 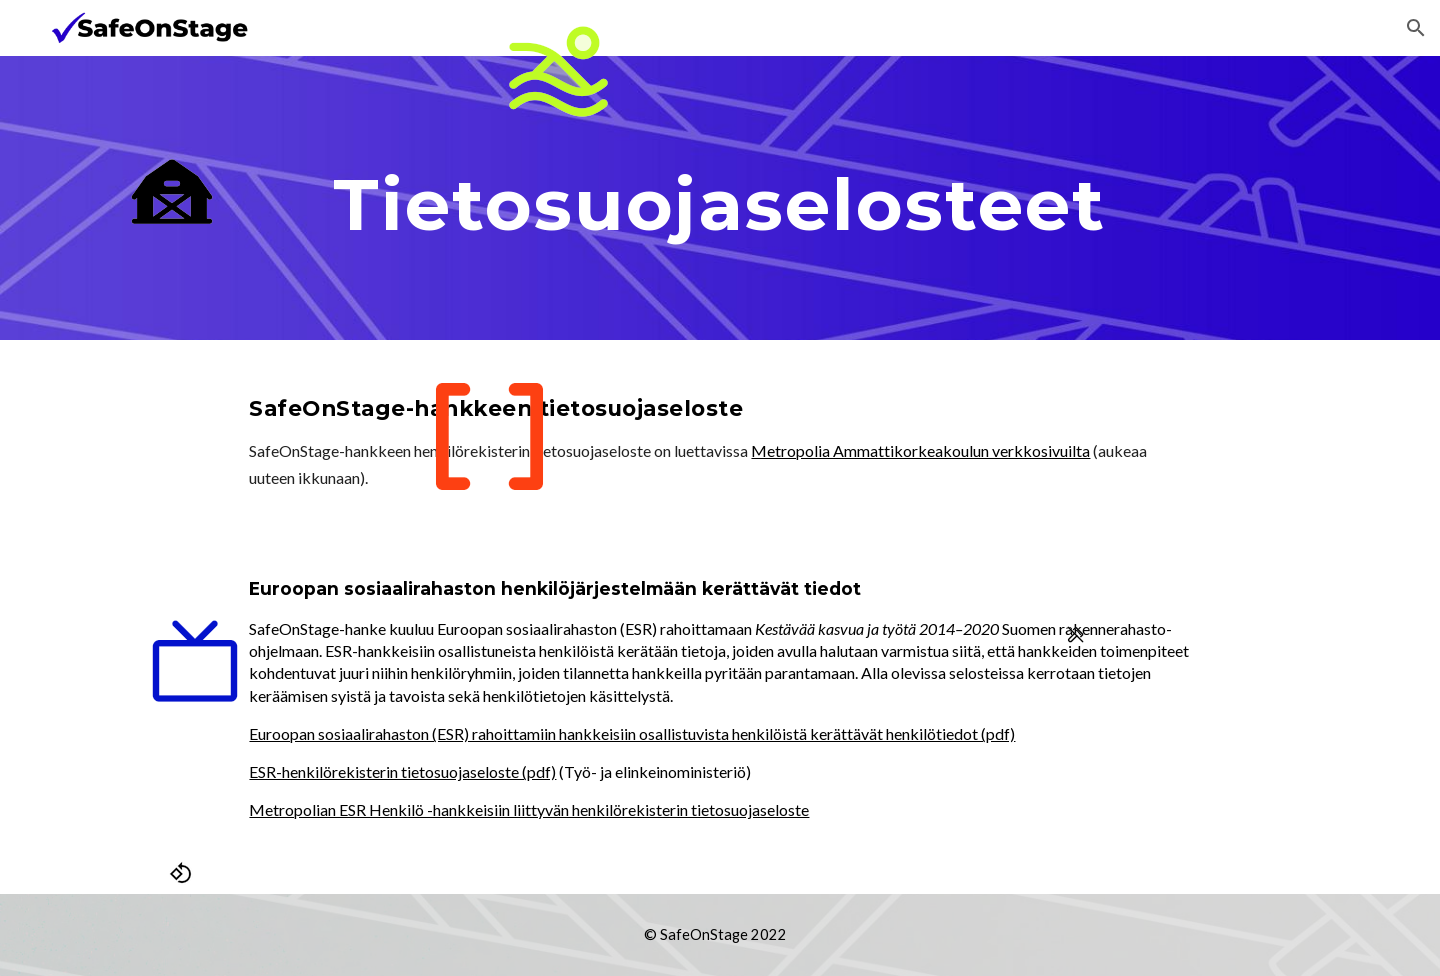 What do you see at coordinates (172, 197) in the screenshot?
I see `access farm or agricultural settings` at bounding box center [172, 197].